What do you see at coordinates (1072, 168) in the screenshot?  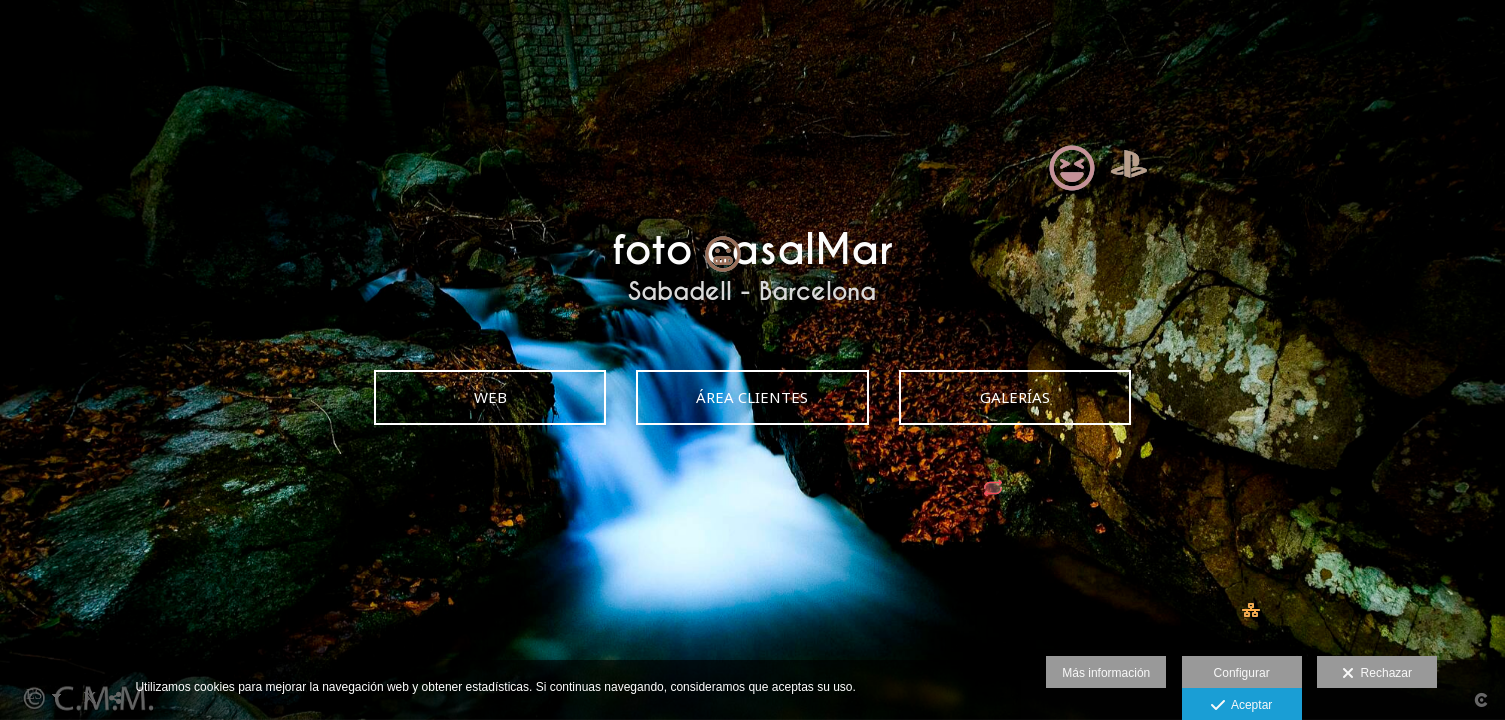 I see `react with a laughing emoji` at bounding box center [1072, 168].